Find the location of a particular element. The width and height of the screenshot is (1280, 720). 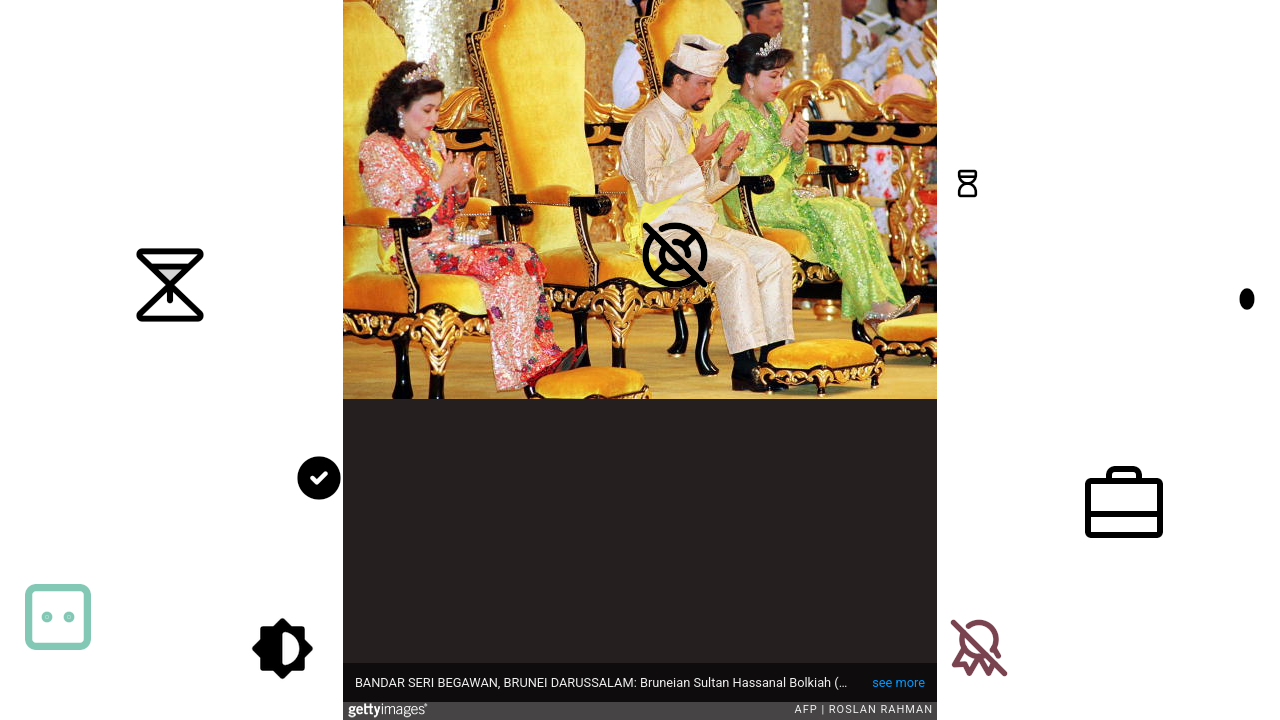

indicates awards or achievements are disabled is located at coordinates (979, 648).